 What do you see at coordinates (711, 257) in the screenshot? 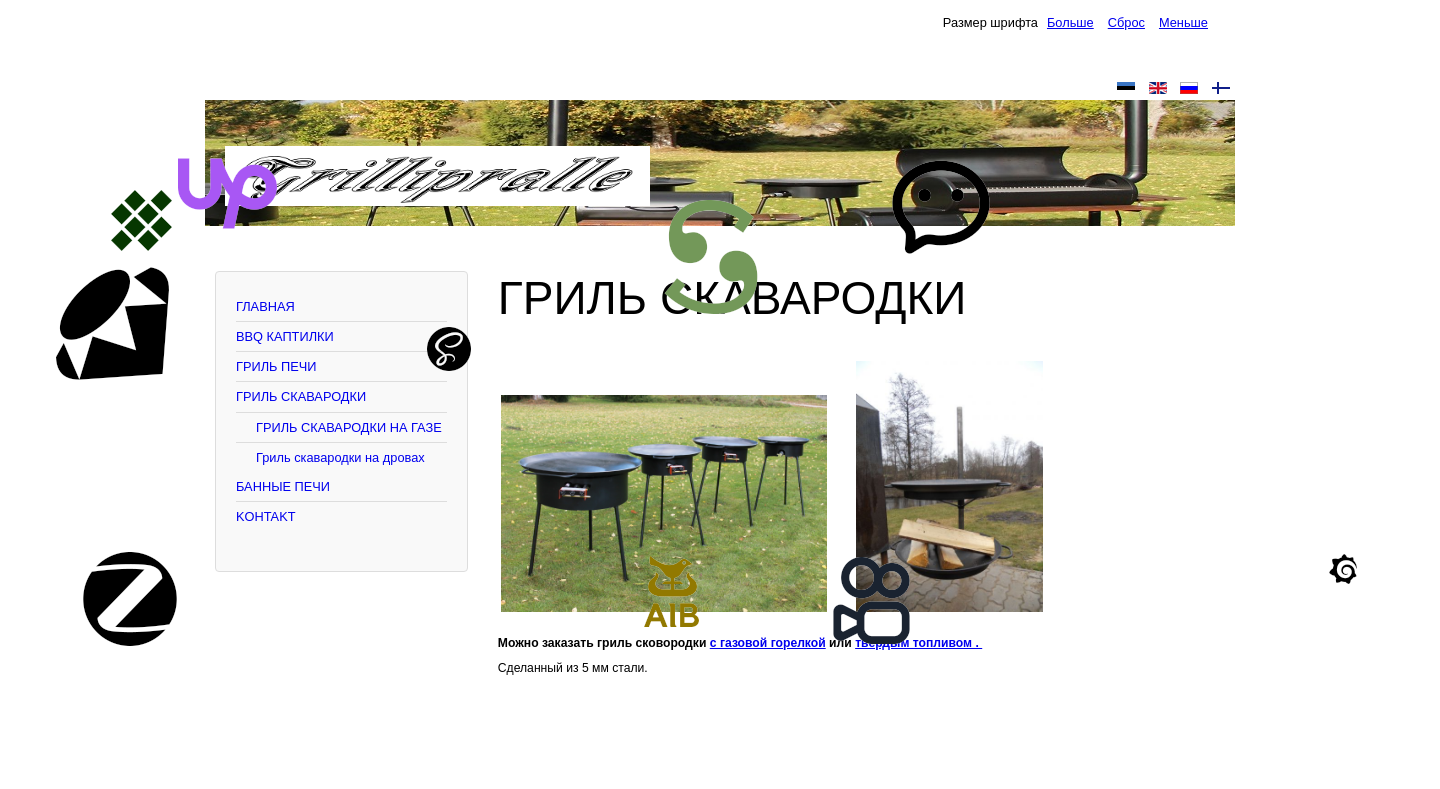
I see `open the Scribd app` at bounding box center [711, 257].